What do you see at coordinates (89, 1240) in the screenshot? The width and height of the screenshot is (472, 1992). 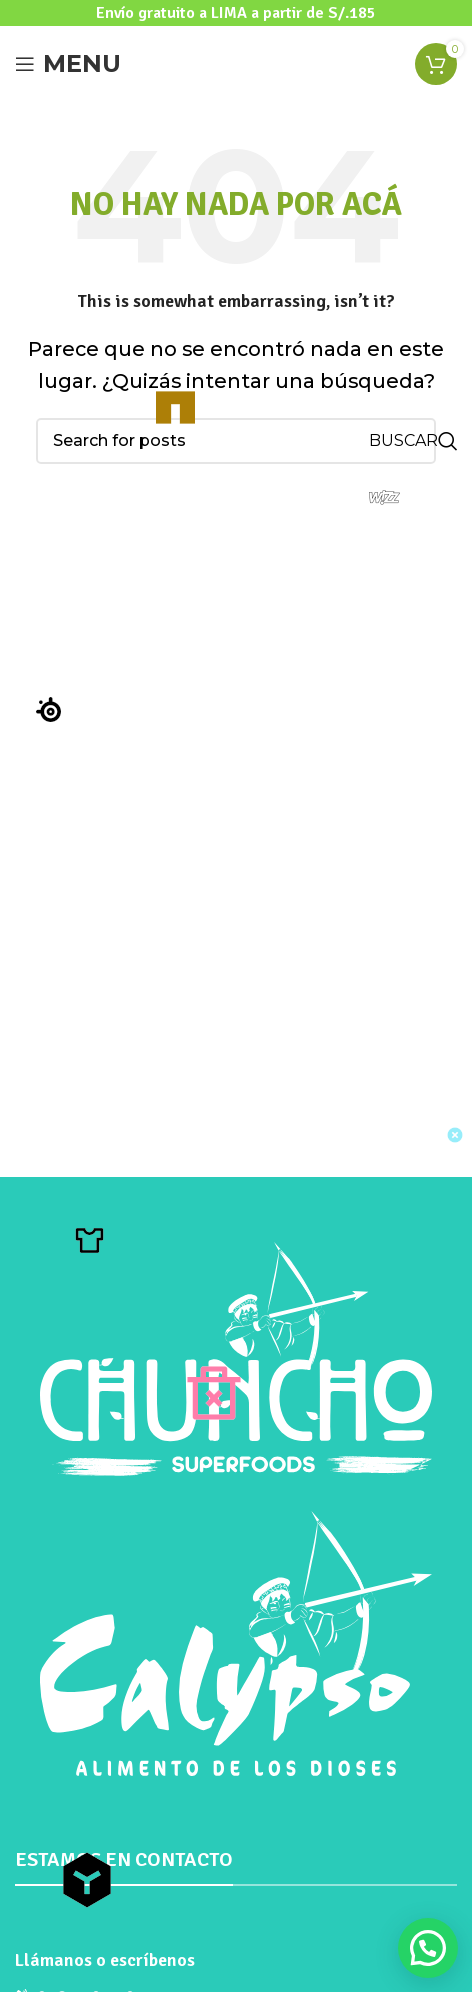 I see `browse clothing or apparel items` at bounding box center [89, 1240].